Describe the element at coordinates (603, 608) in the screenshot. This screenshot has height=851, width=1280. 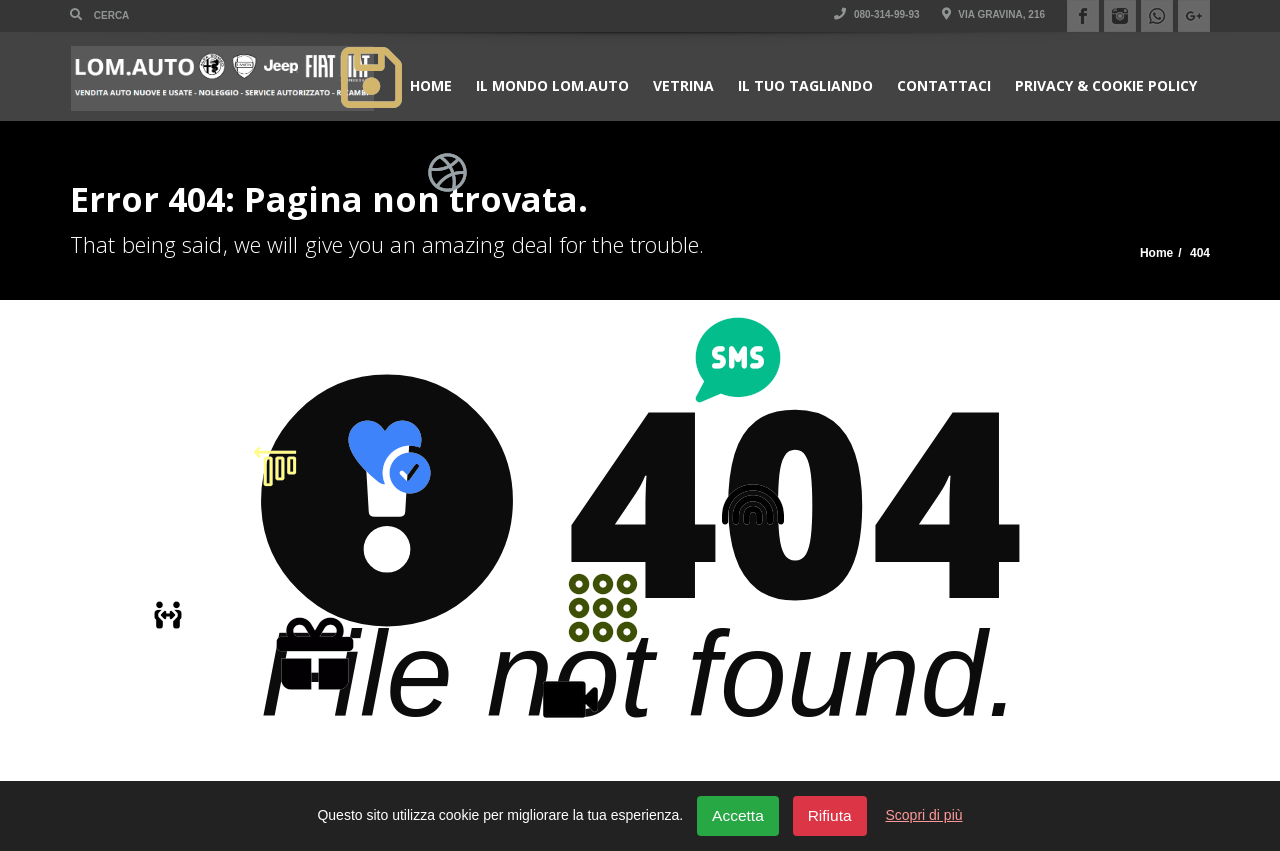
I see `open the dial pad` at that location.